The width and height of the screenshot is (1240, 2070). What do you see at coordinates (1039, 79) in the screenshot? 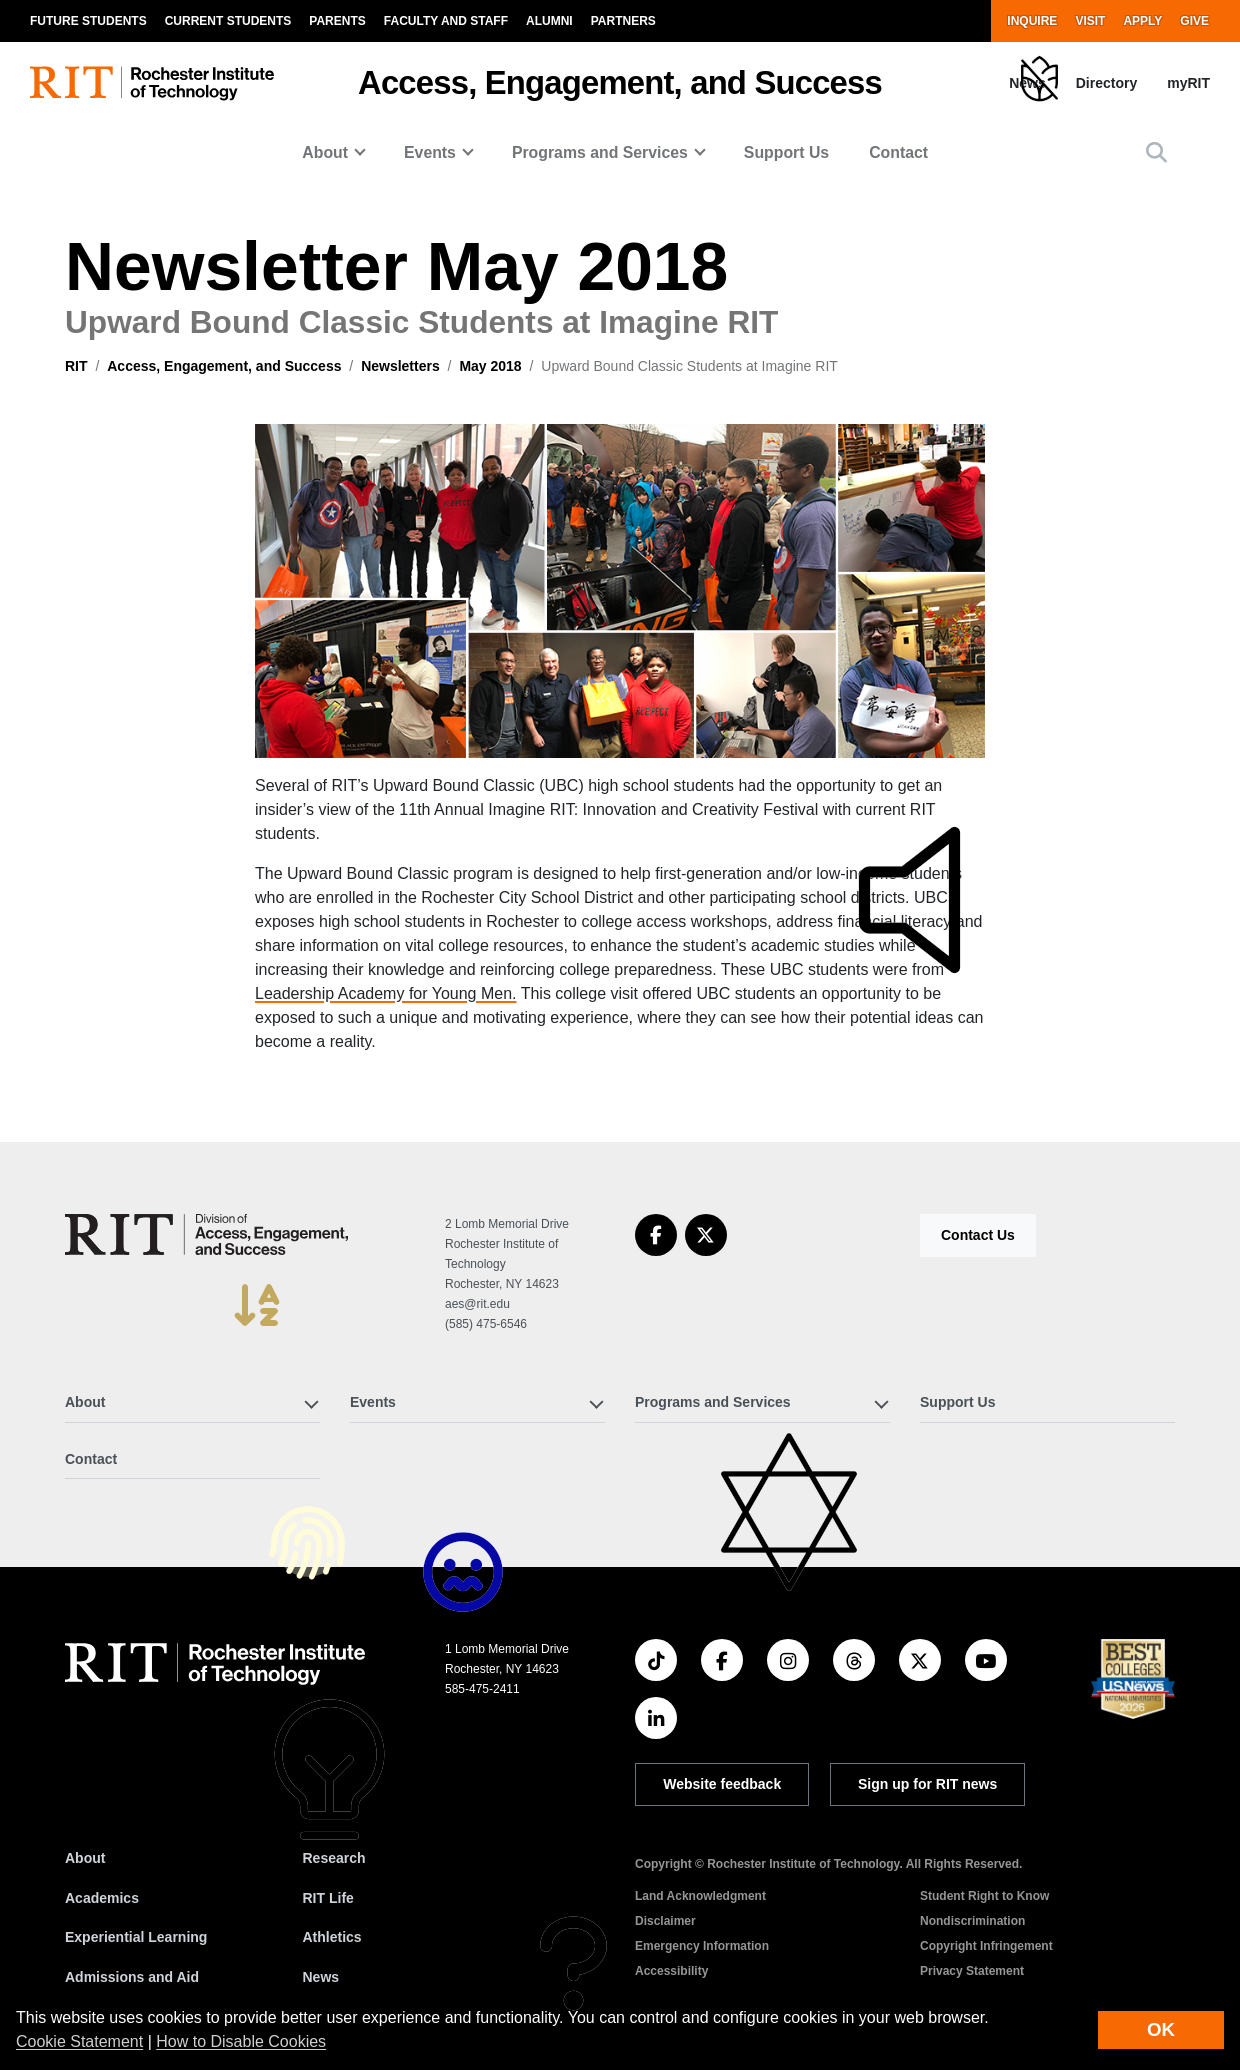
I see `indicates gluten-free or grain-free option` at bounding box center [1039, 79].